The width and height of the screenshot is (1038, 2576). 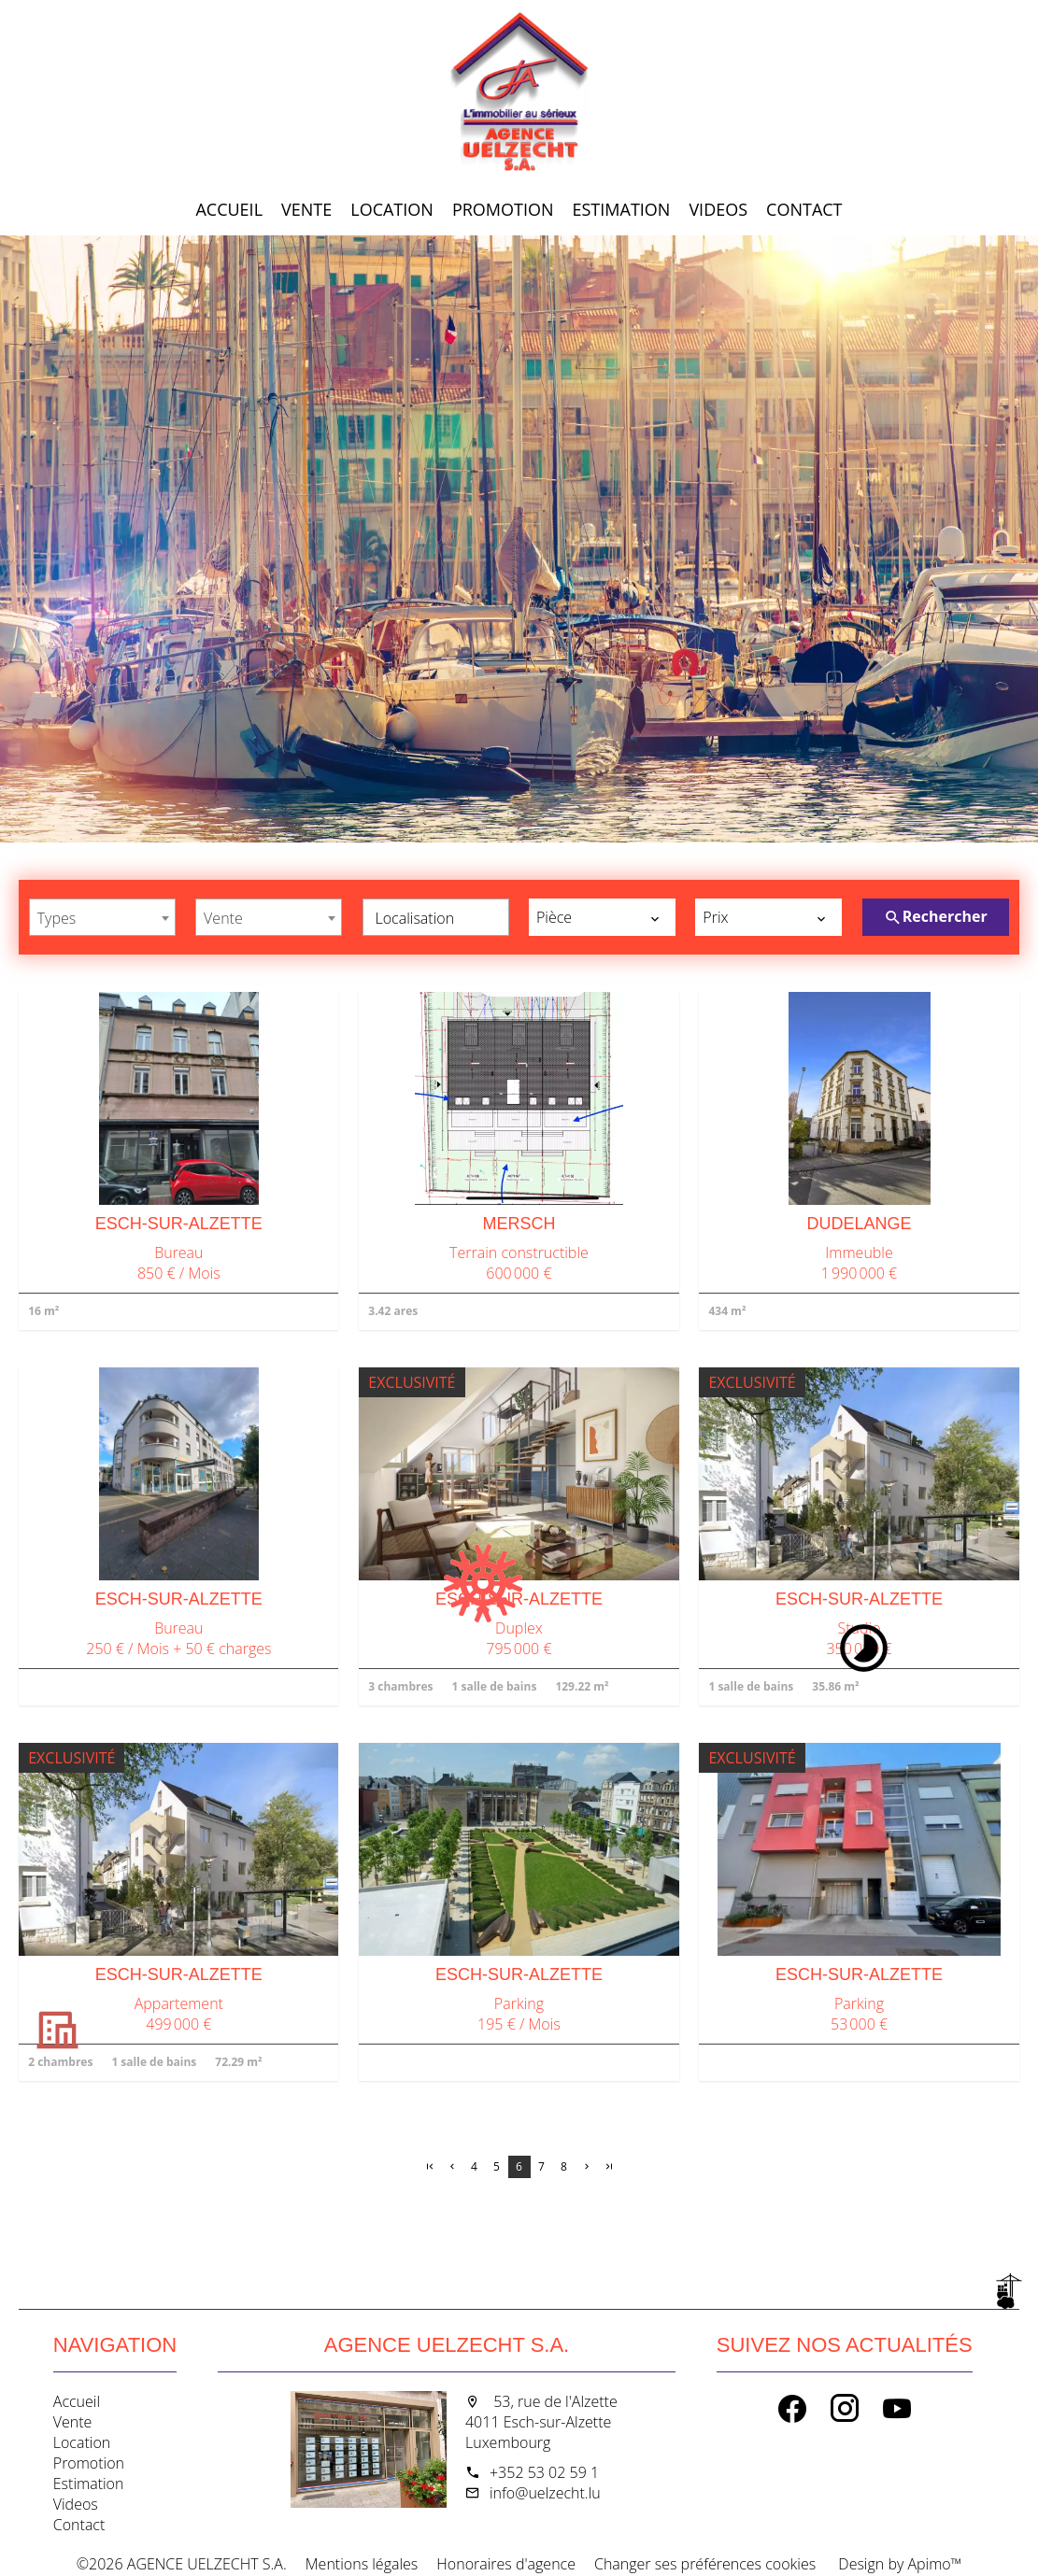 I want to click on open portainer container management dashboard, so click(x=1009, y=2291).